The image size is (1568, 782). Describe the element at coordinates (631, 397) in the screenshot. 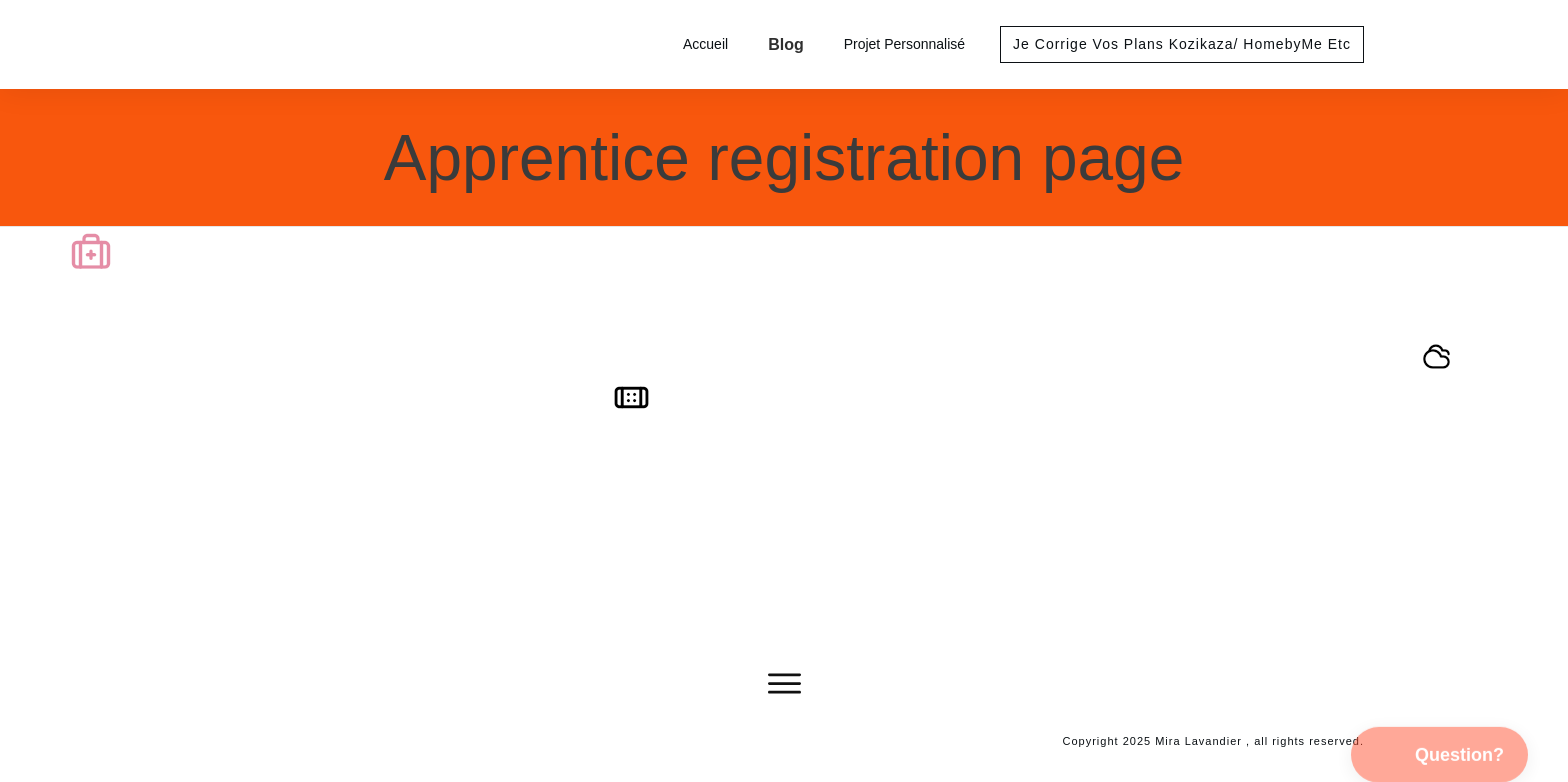

I see `access first aid or medical resources` at that location.